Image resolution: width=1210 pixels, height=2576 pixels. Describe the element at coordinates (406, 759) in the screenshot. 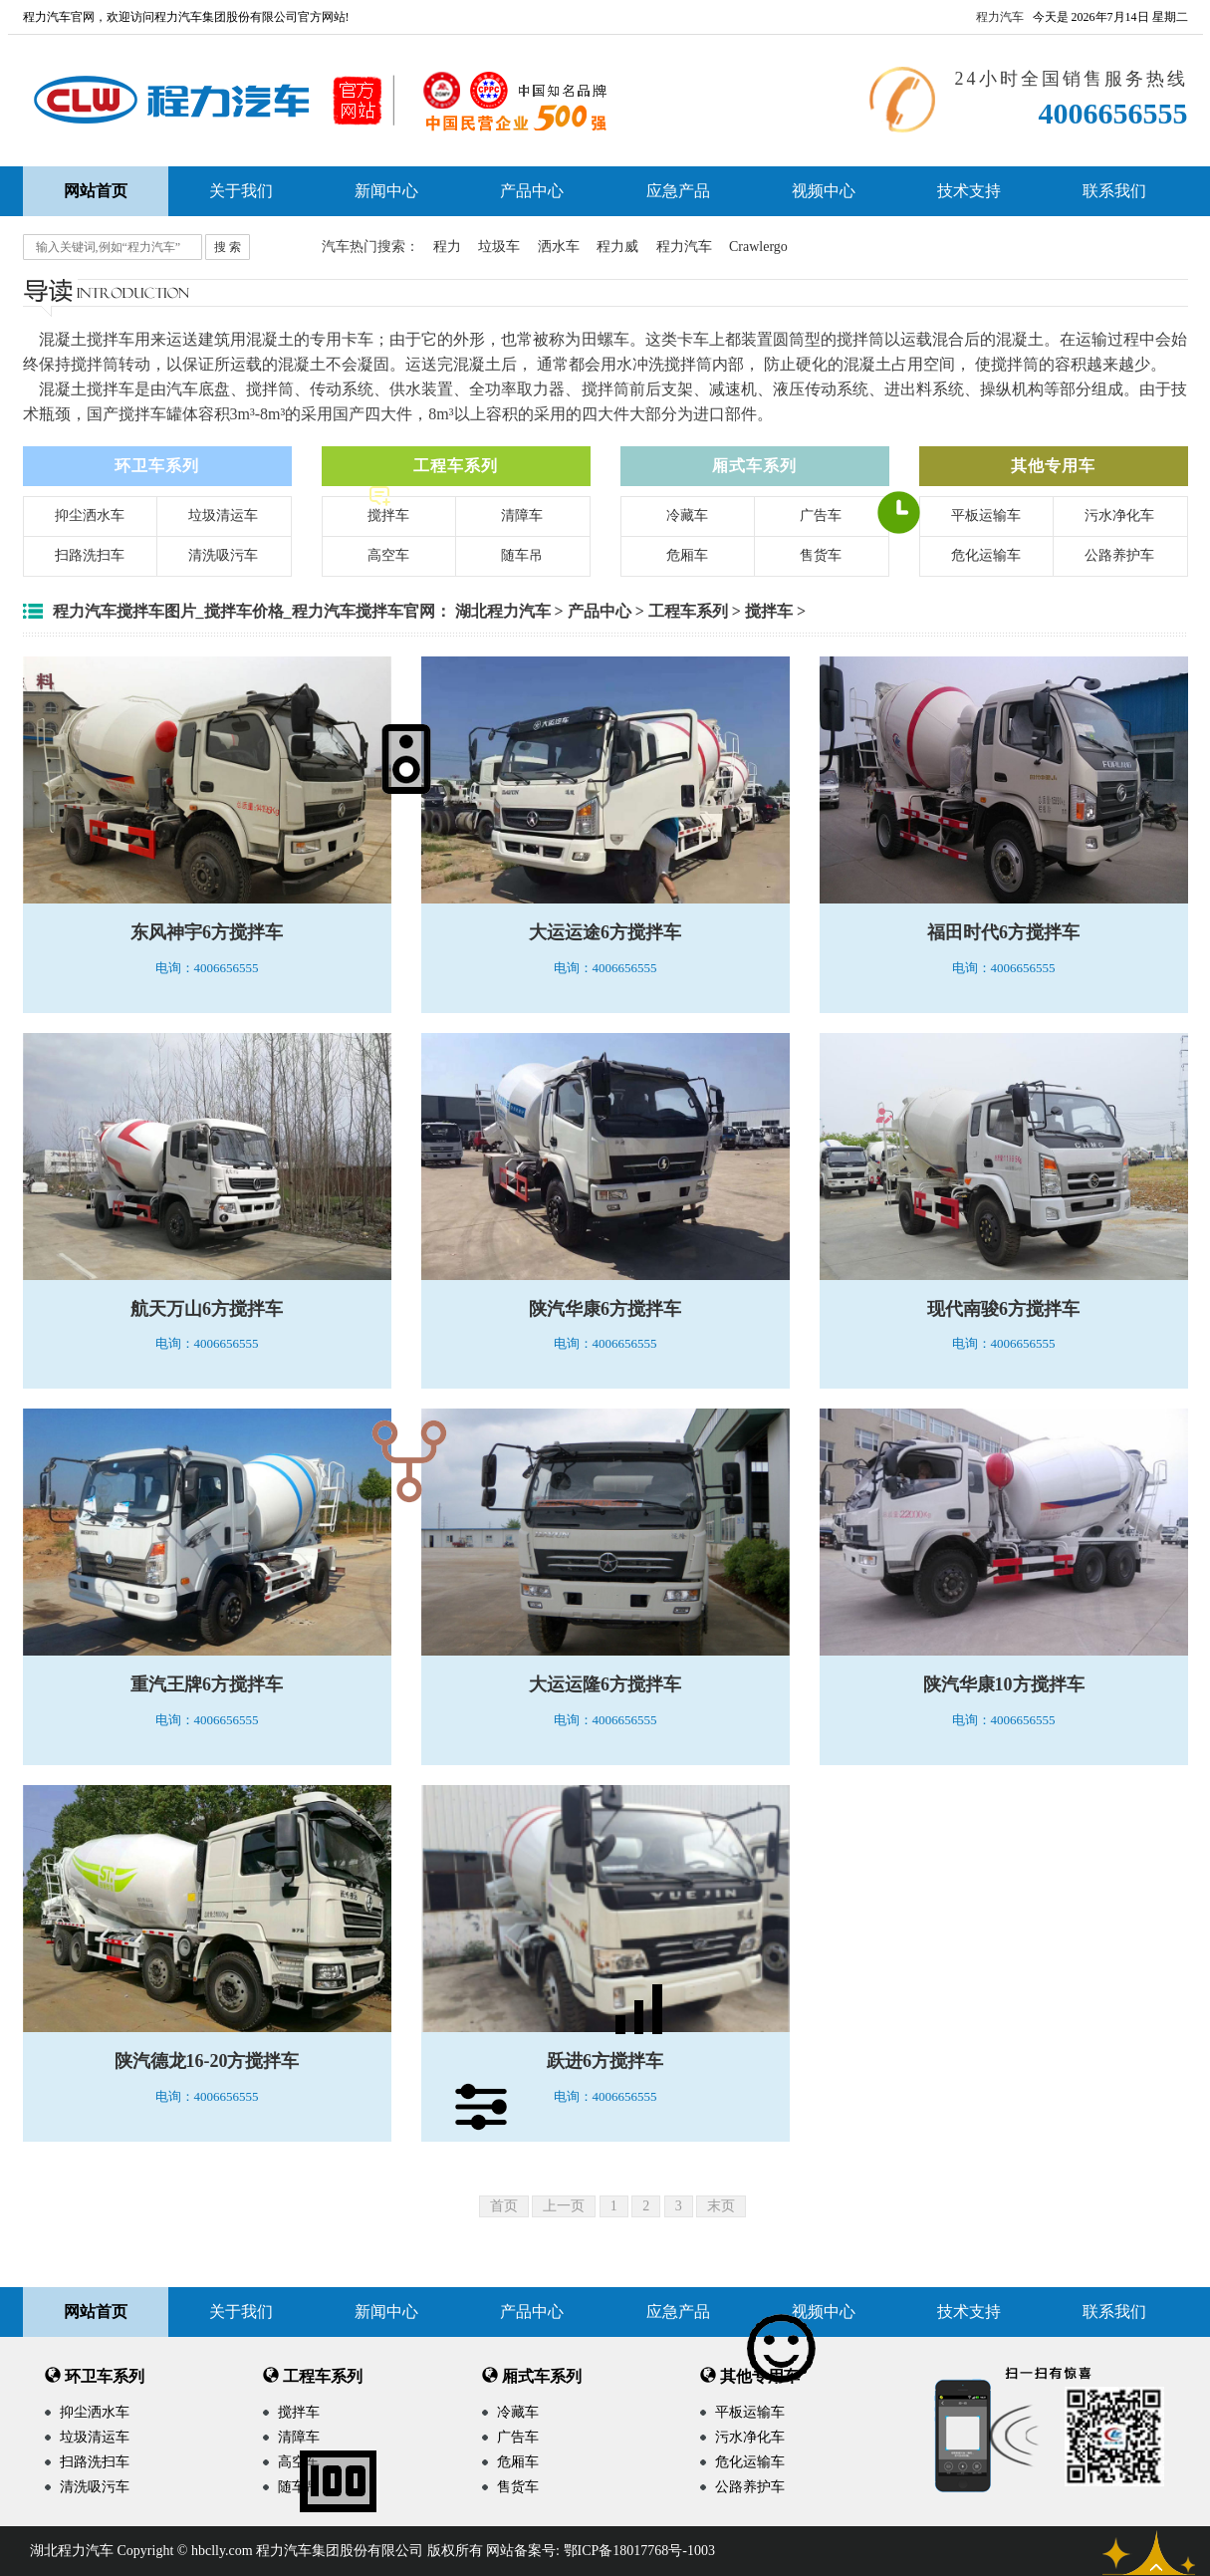

I see `adjust speaker or audio output settings` at that location.